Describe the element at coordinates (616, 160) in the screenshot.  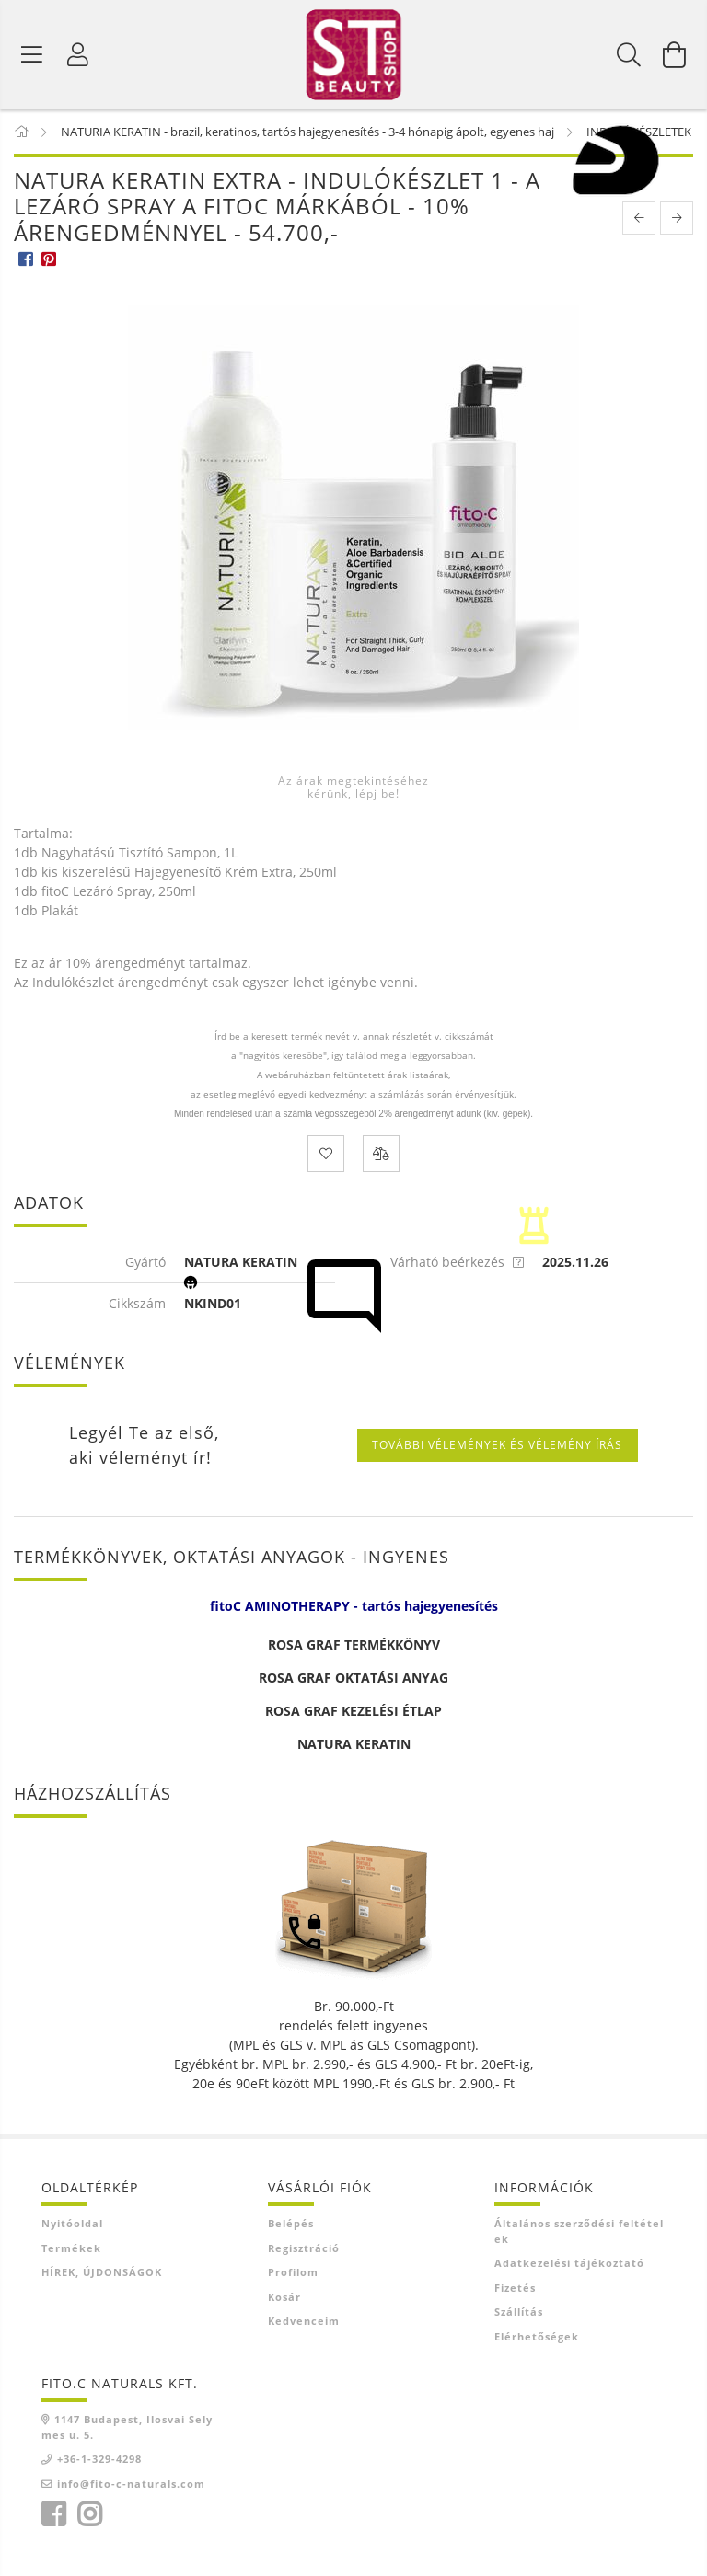
I see `access motorsports or racing content` at that location.